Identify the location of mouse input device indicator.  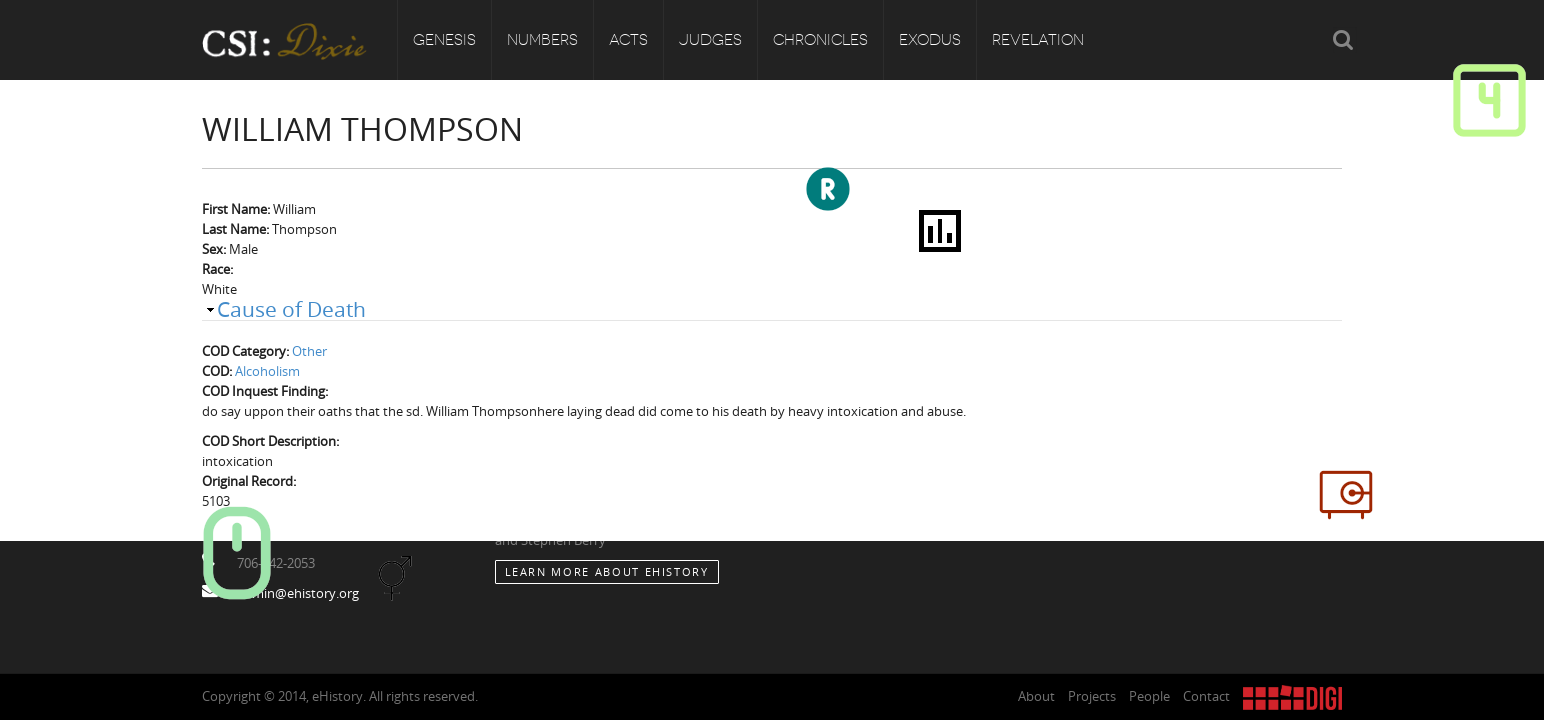
(237, 553).